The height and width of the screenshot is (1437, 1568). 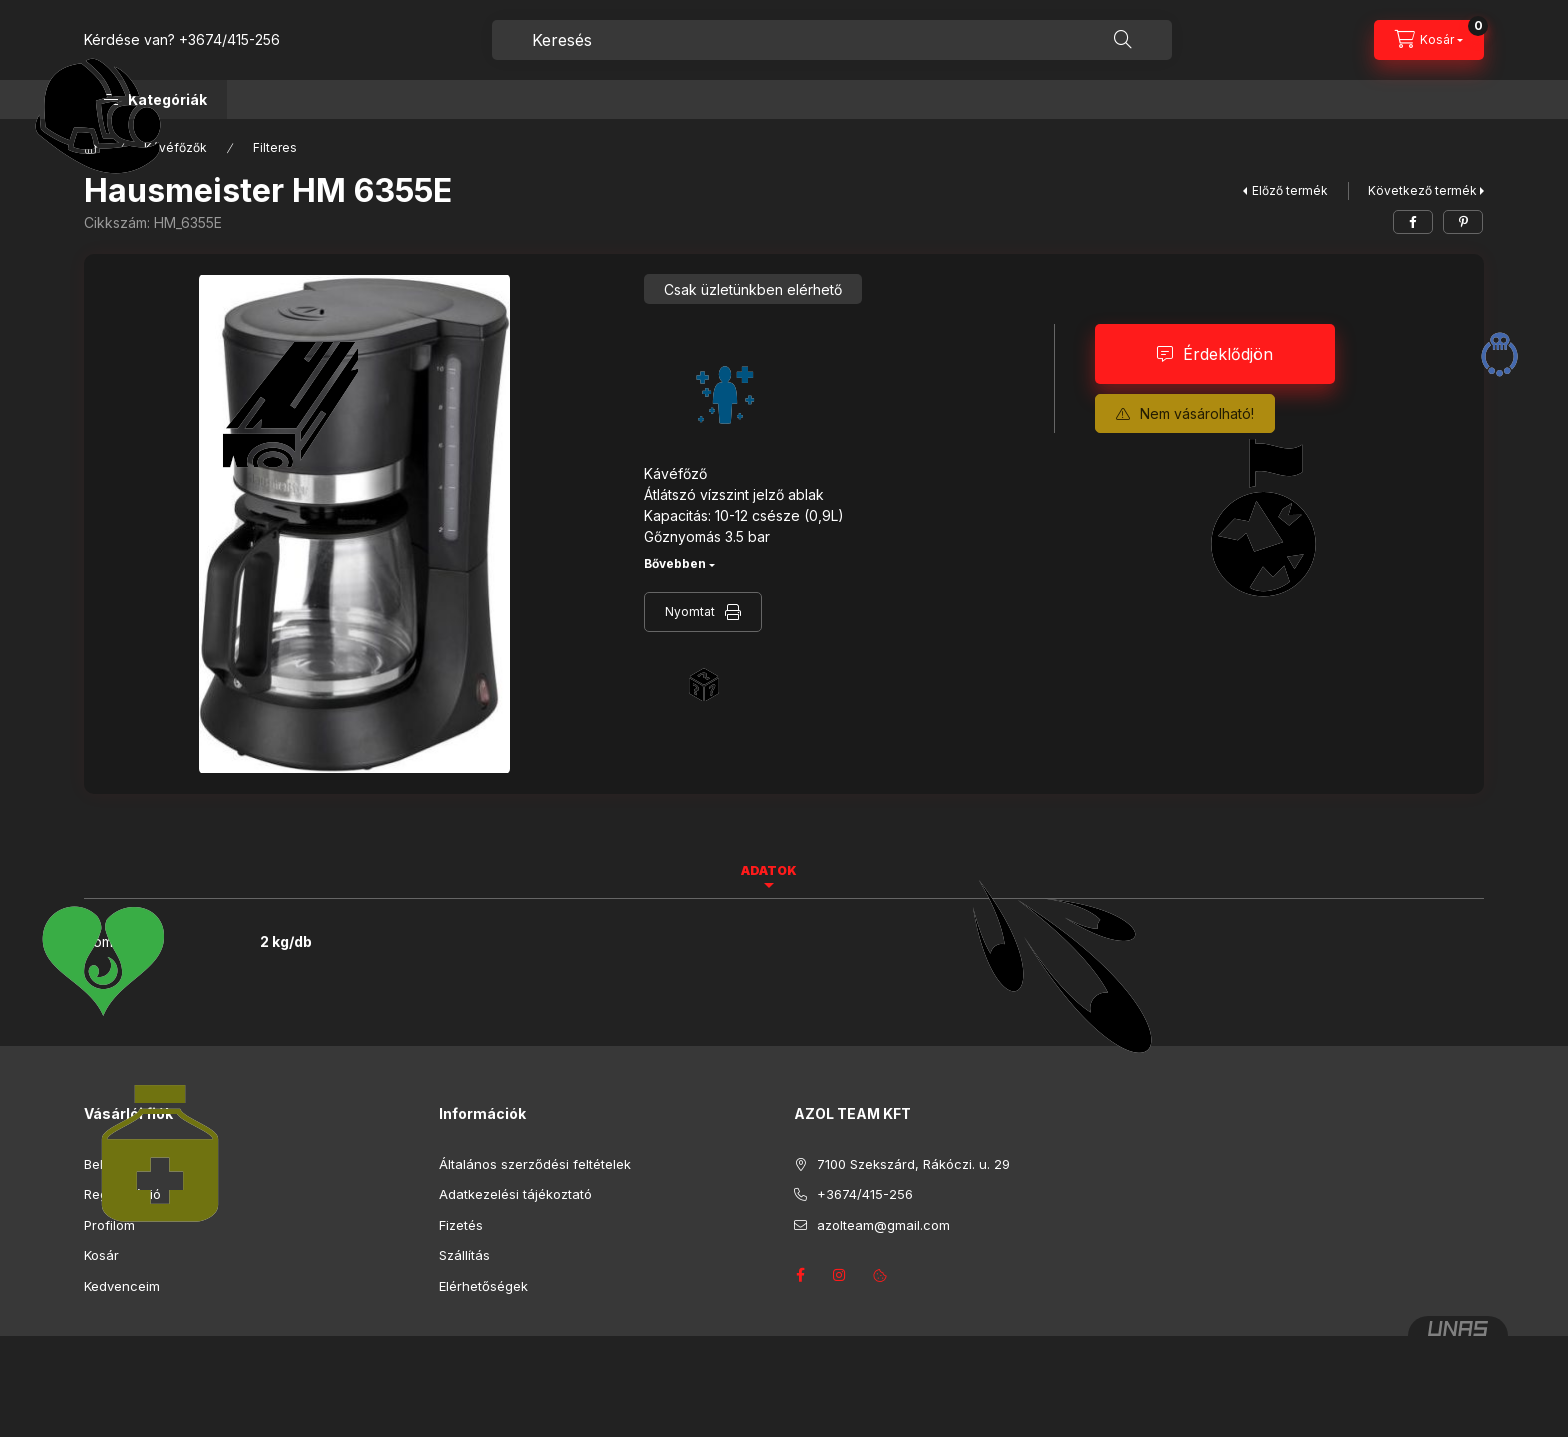 I want to click on donate blood or health resource, so click(x=103, y=958).